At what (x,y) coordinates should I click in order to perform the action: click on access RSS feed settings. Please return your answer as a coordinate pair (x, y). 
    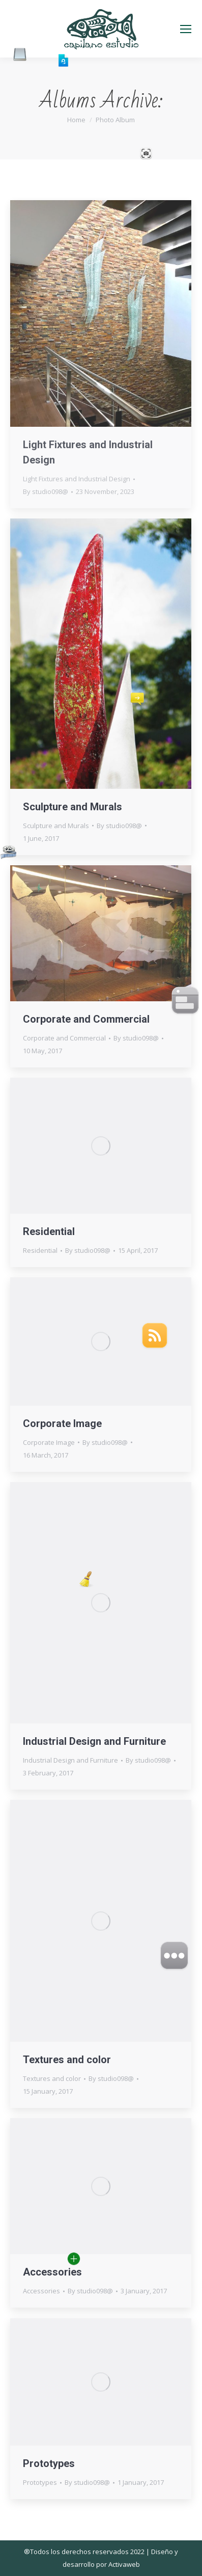
    Looking at the image, I should click on (155, 1336).